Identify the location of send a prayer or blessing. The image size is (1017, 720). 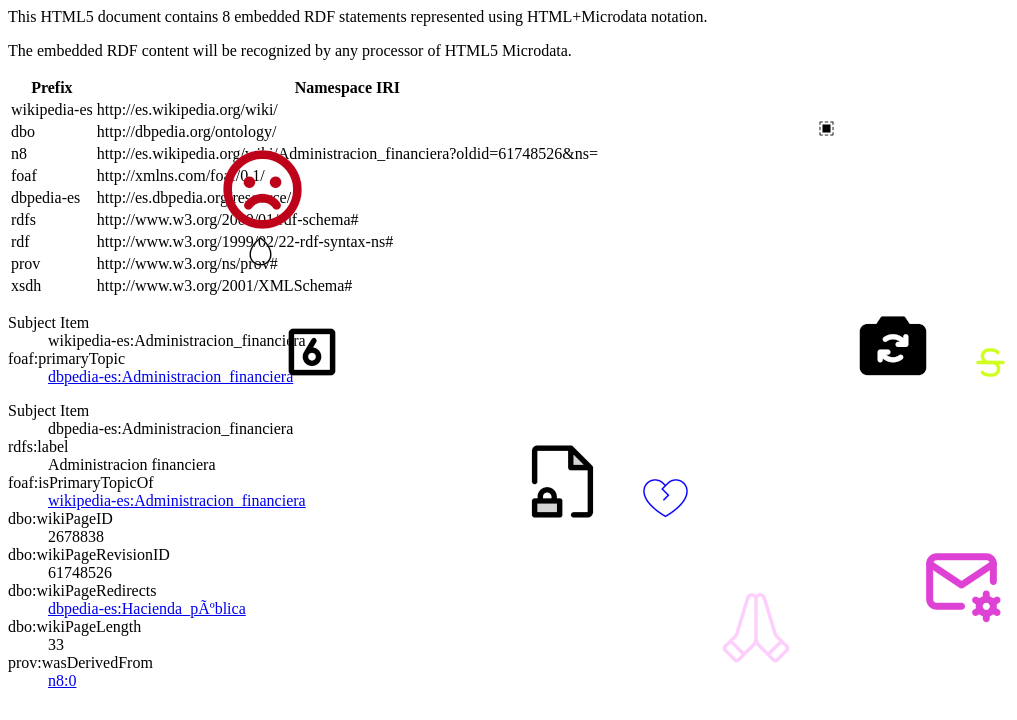
(756, 629).